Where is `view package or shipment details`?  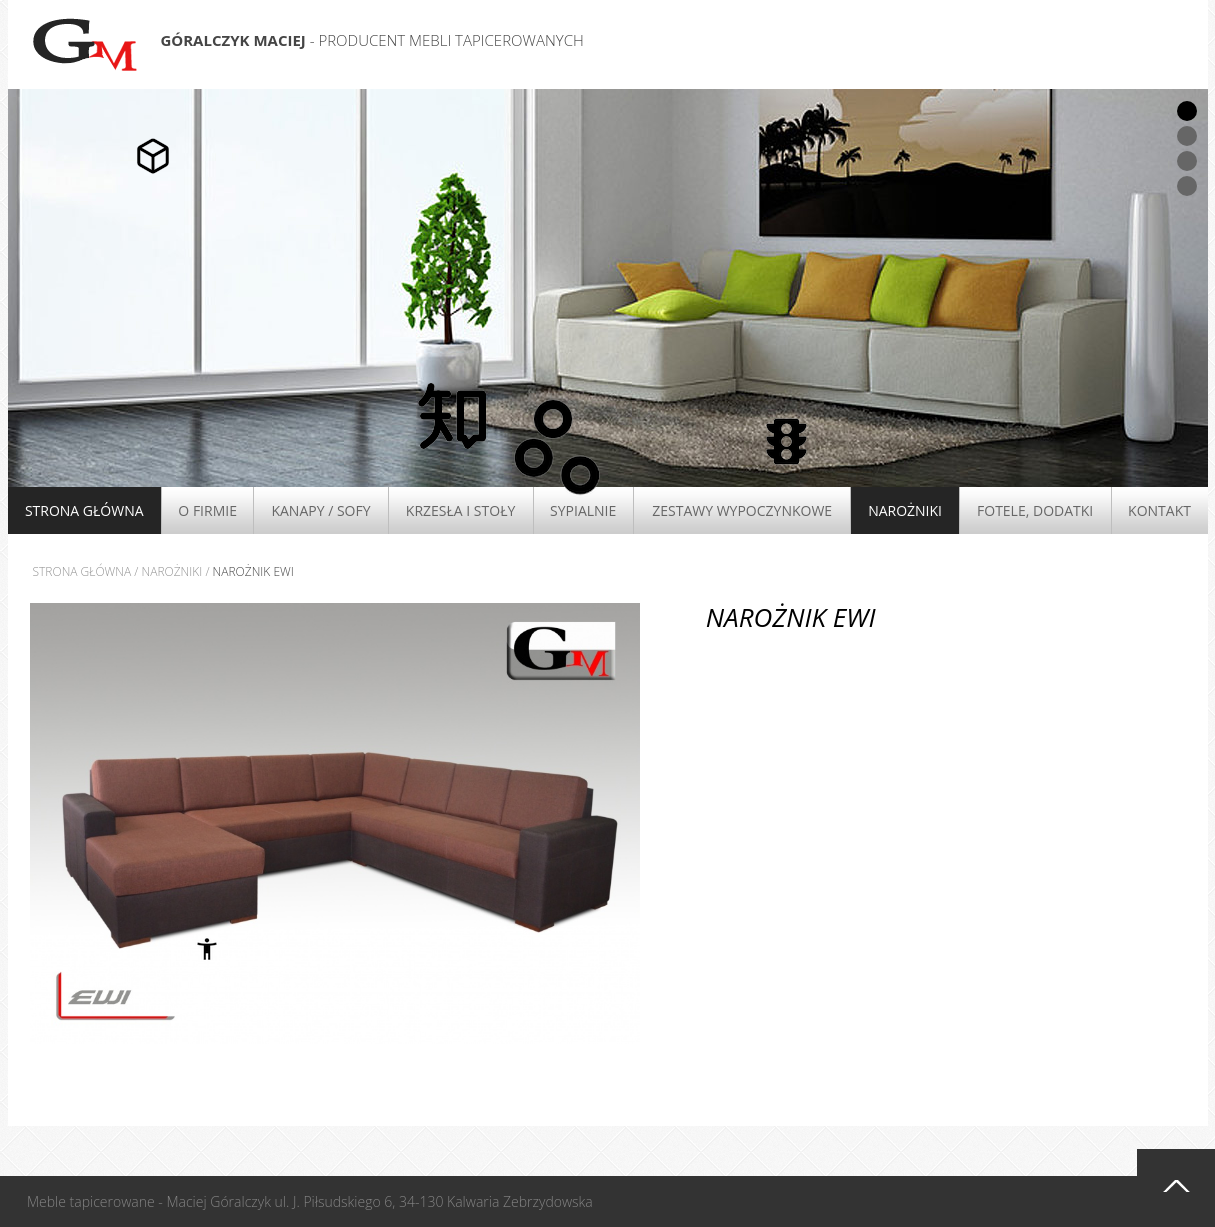
view package or shipment details is located at coordinates (153, 156).